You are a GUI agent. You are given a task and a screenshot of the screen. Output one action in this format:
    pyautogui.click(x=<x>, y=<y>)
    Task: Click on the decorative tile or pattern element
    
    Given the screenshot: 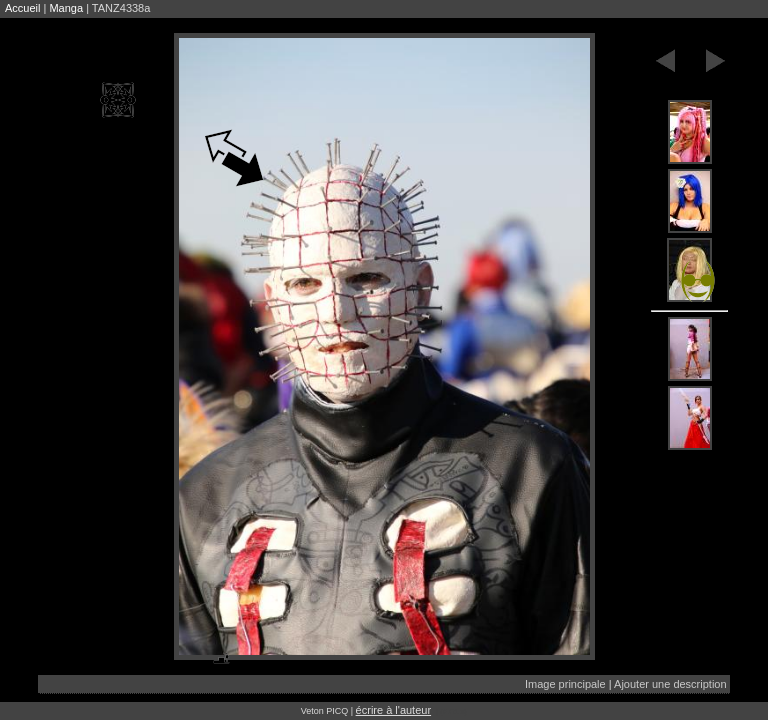 What is the action you would take?
    pyautogui.click(x=118, y=100)
    